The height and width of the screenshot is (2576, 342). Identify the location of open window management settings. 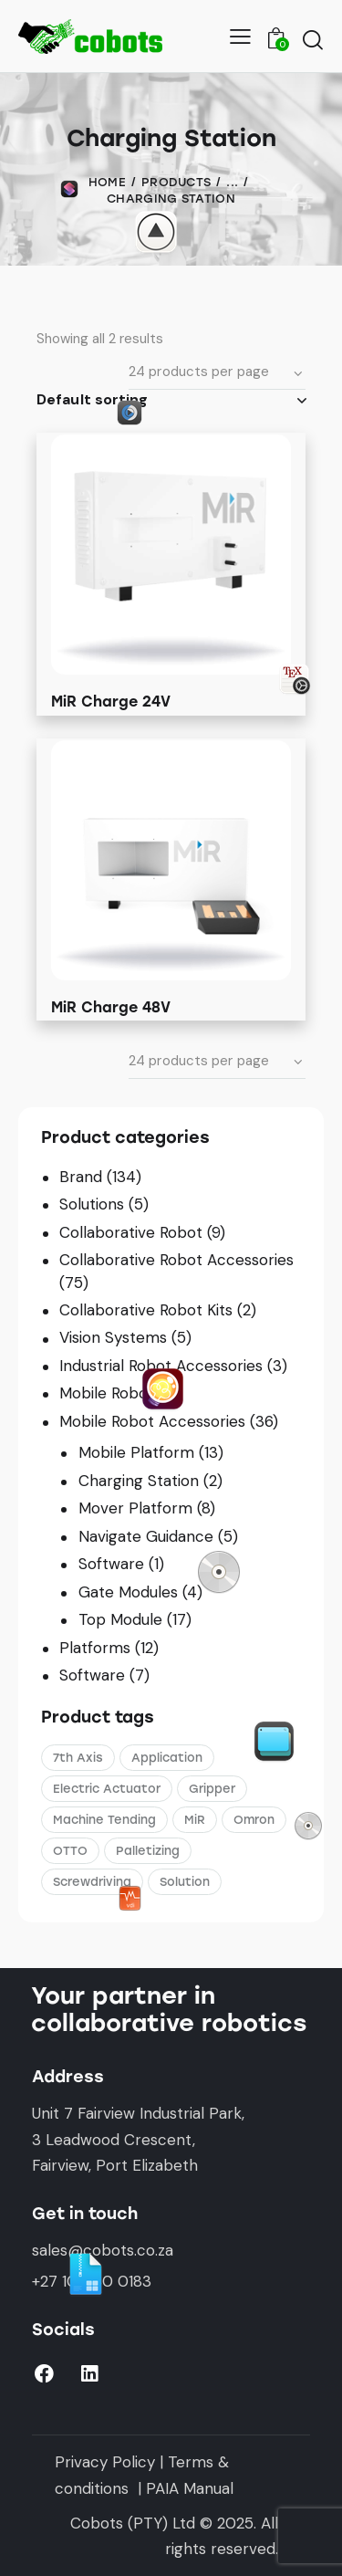
(274, 1741).